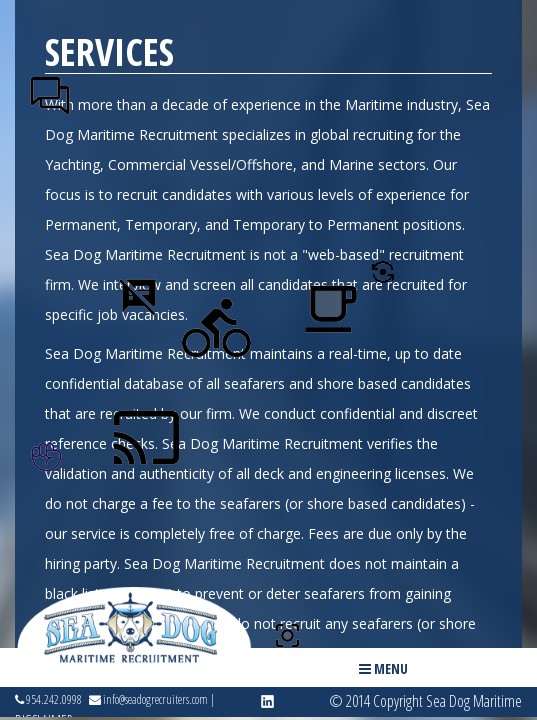 The image size is (537, 720). What do you see at coordinates (50, 95) in the screenshot?
I see `open your conversations` at bounding box center [50, 95].